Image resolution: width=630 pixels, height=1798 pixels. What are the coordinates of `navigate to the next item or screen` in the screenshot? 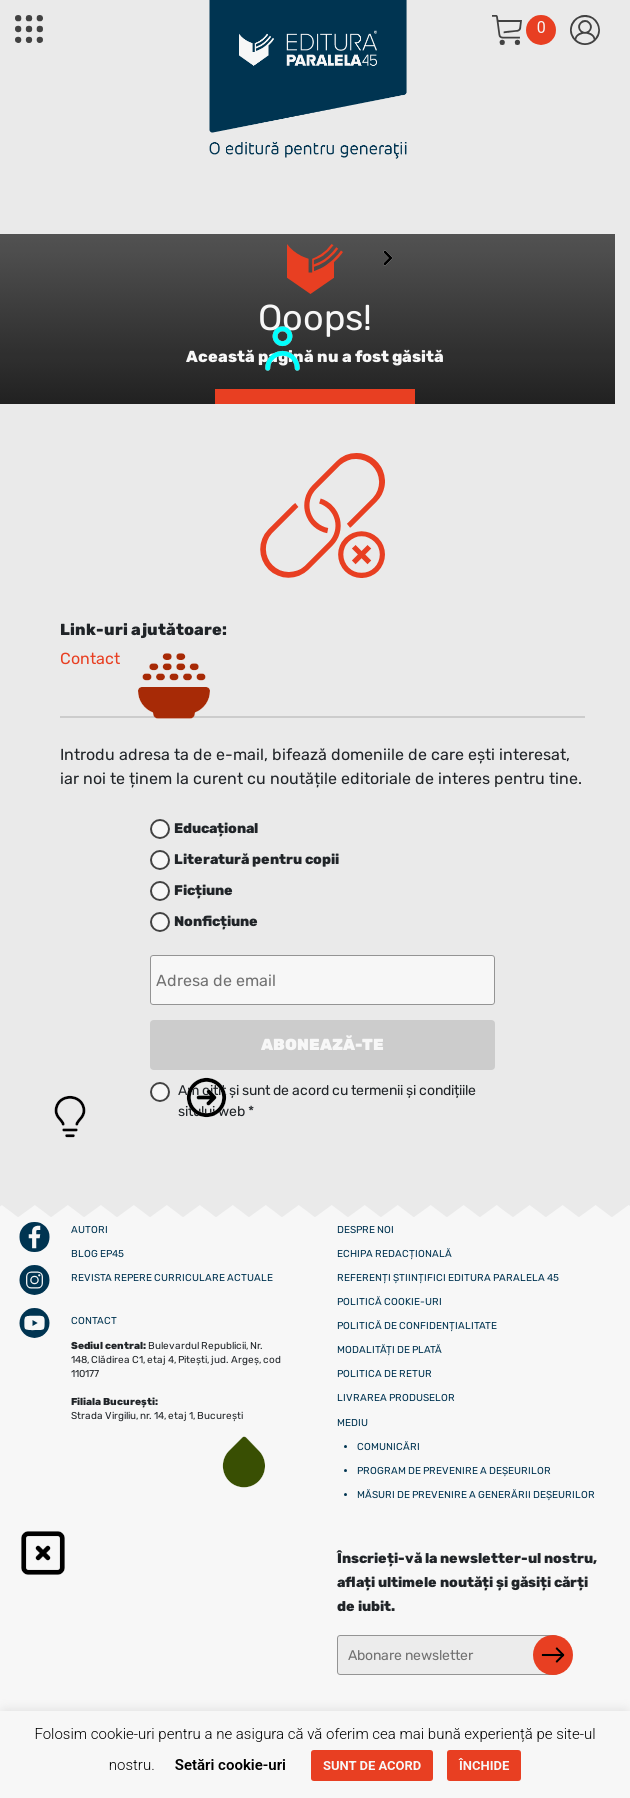 It's located at (387, 258).